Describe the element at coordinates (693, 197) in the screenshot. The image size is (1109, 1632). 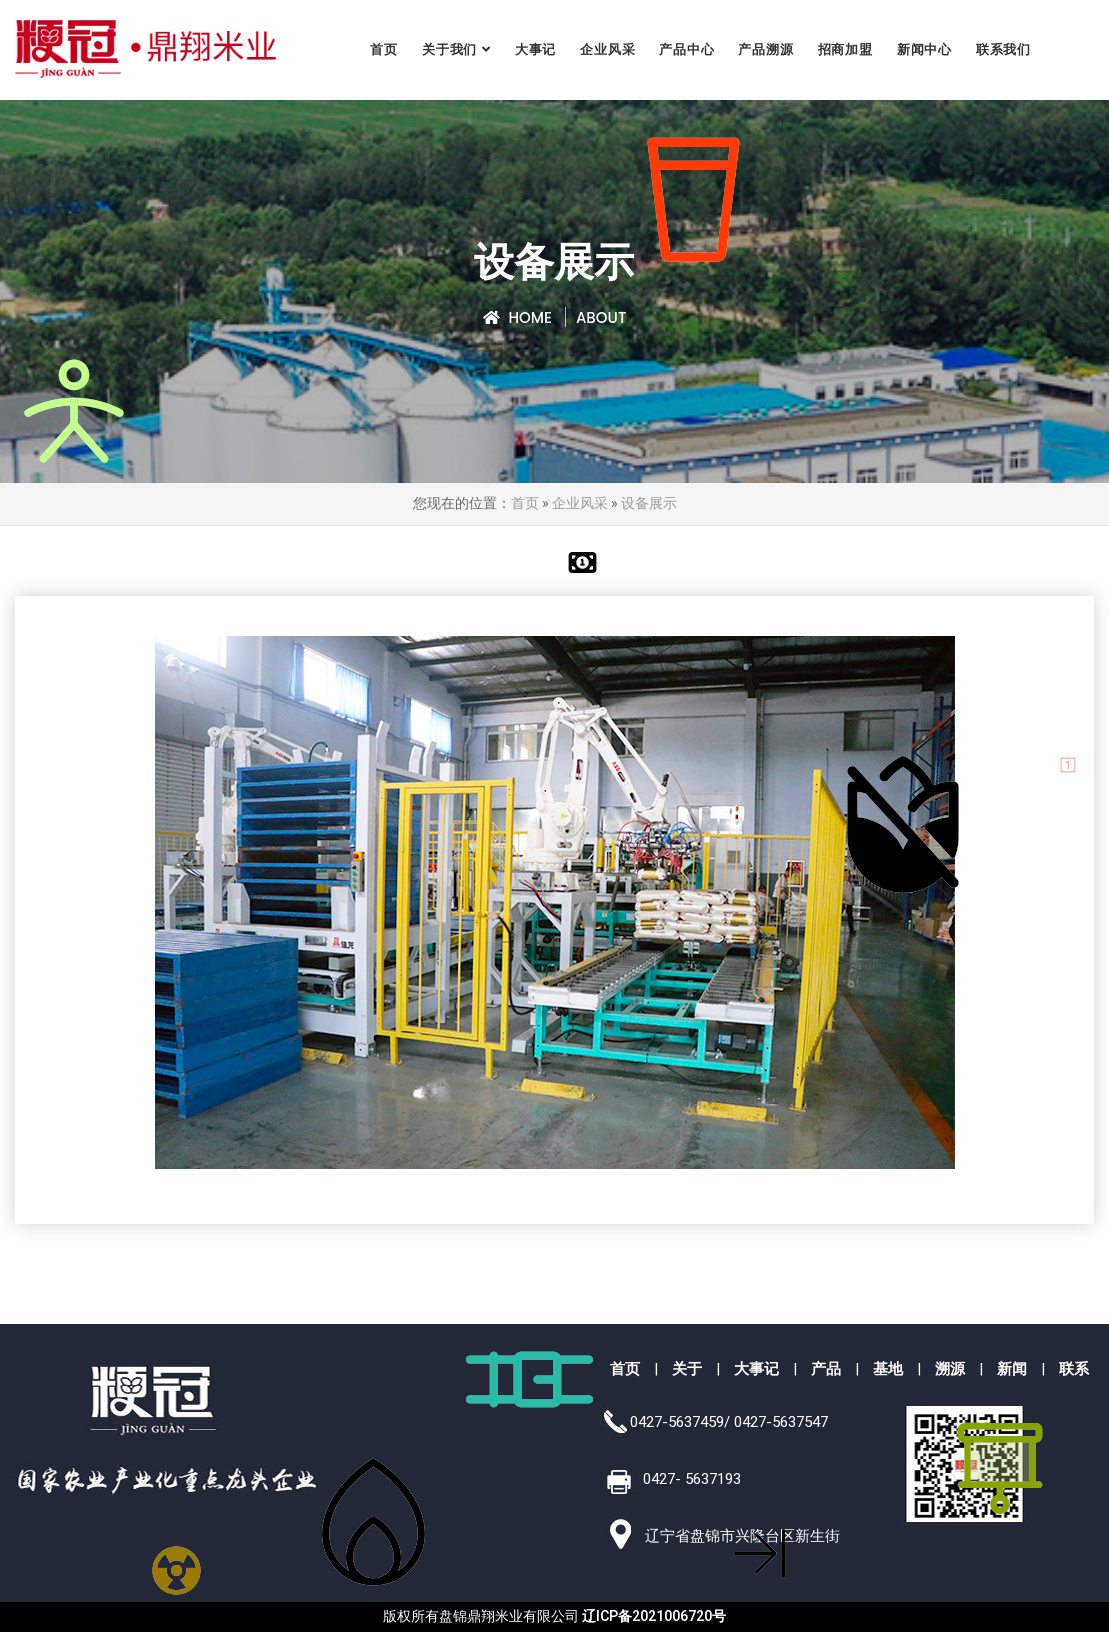
I see `view nearby bars or pubs` at that location.